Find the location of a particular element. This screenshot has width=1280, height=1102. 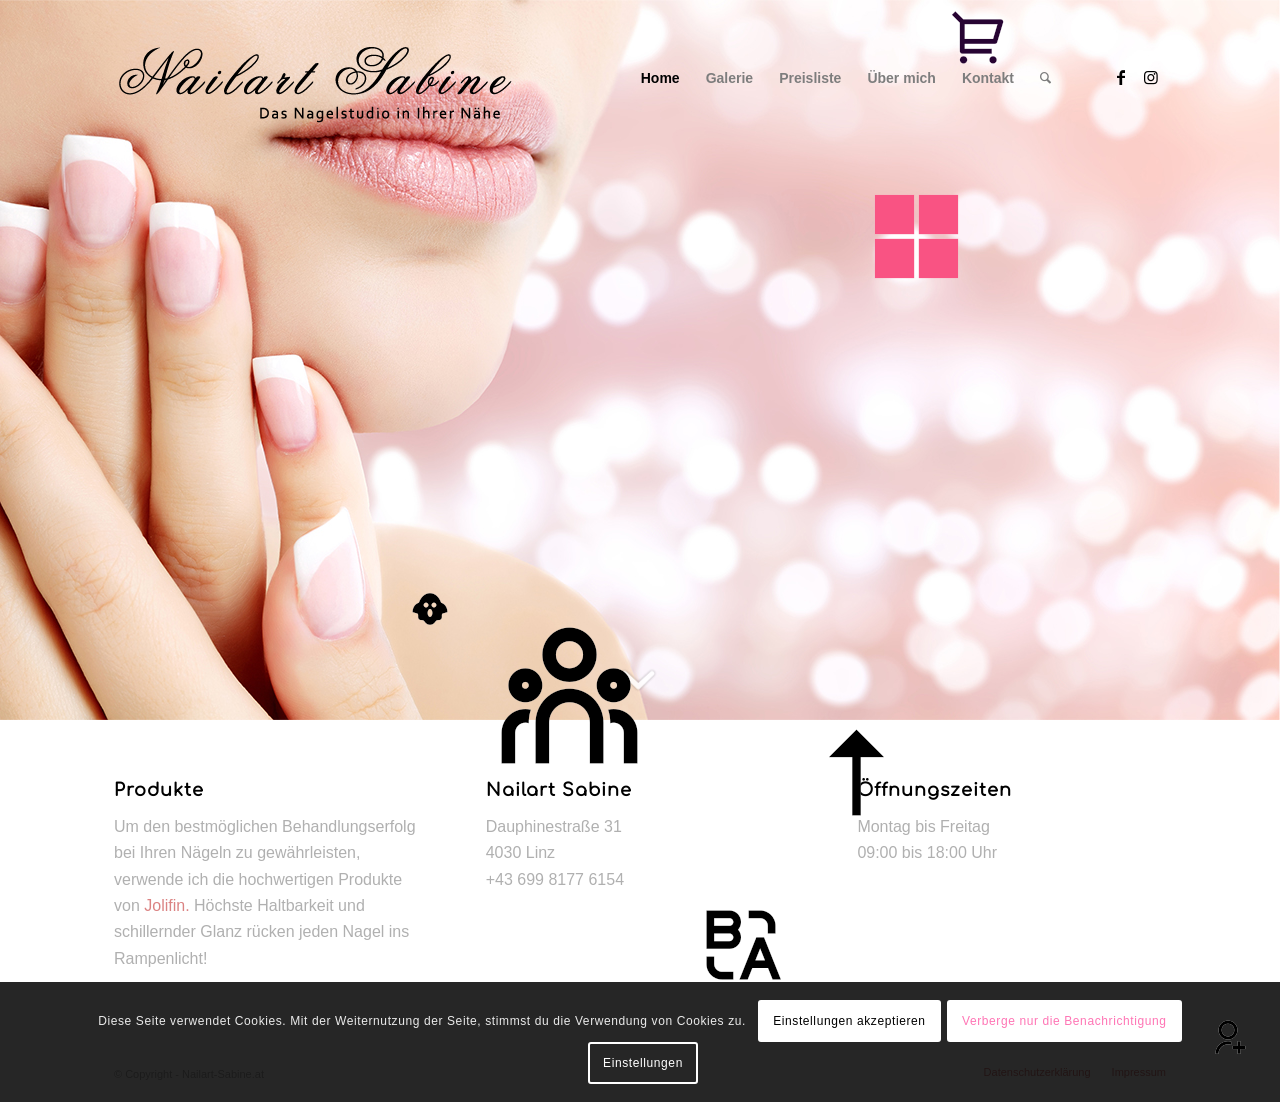

ghost mode or incognito status indicator is located at coordinates (430, 609).